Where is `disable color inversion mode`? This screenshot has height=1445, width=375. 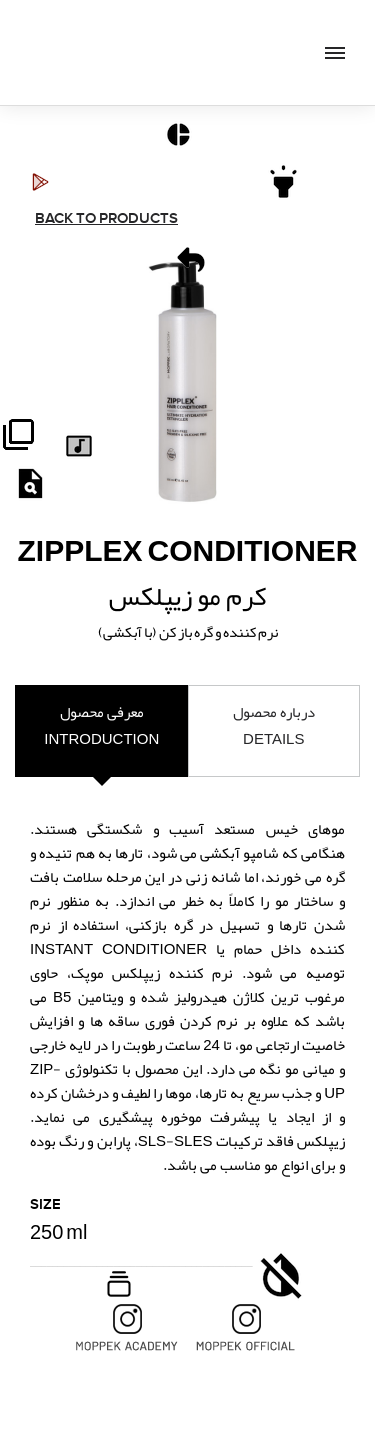 disable color inversion mode is located at coordinates (281, 1275).